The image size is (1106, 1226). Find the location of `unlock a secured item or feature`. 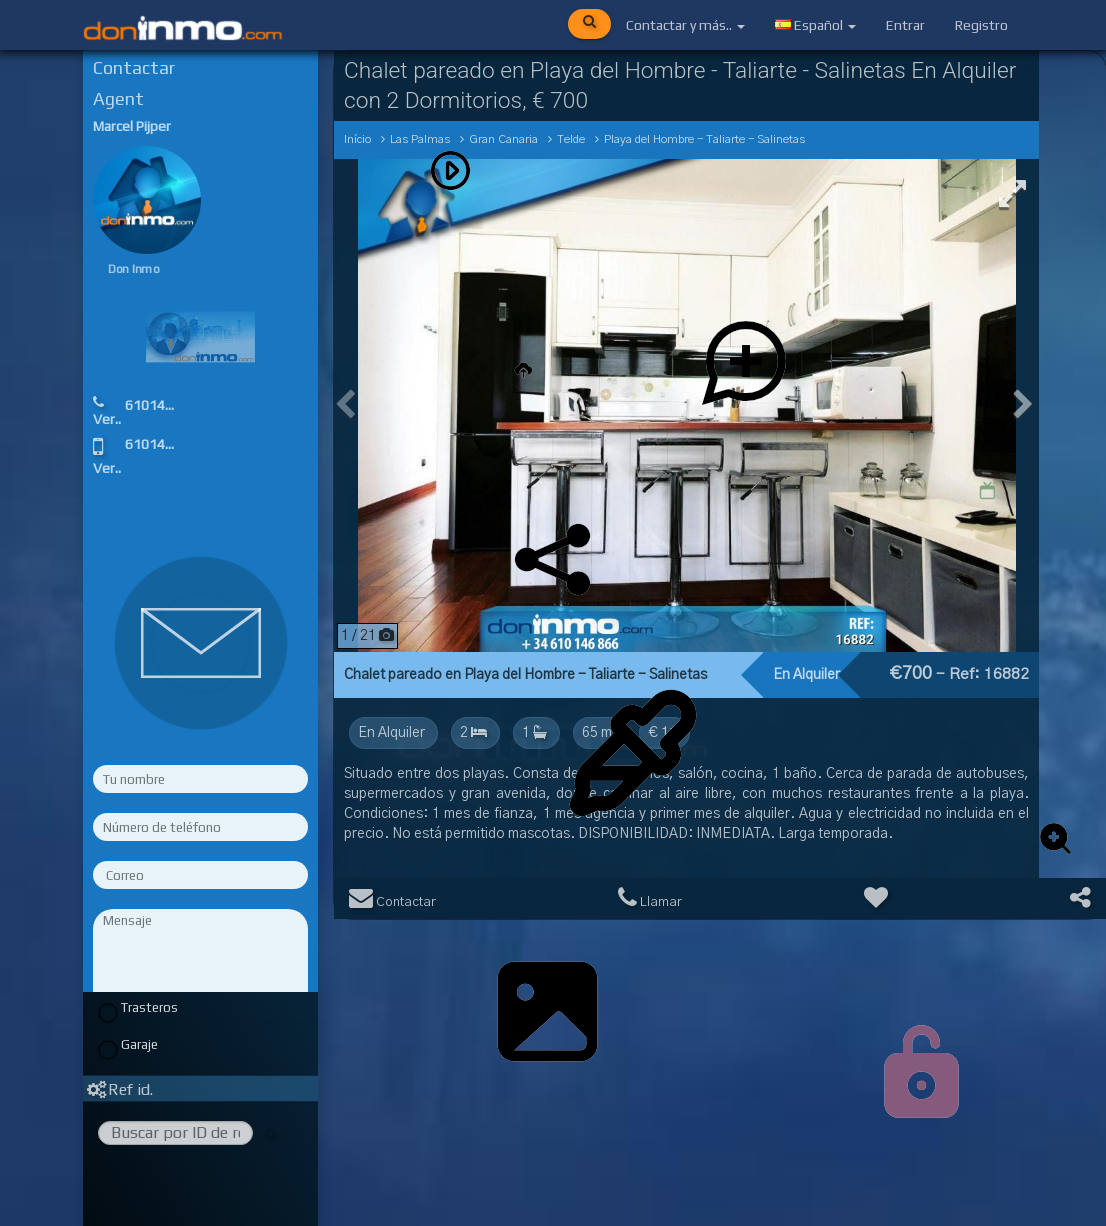

unlock a secured item or feature is located at coordinates (921, 1071).